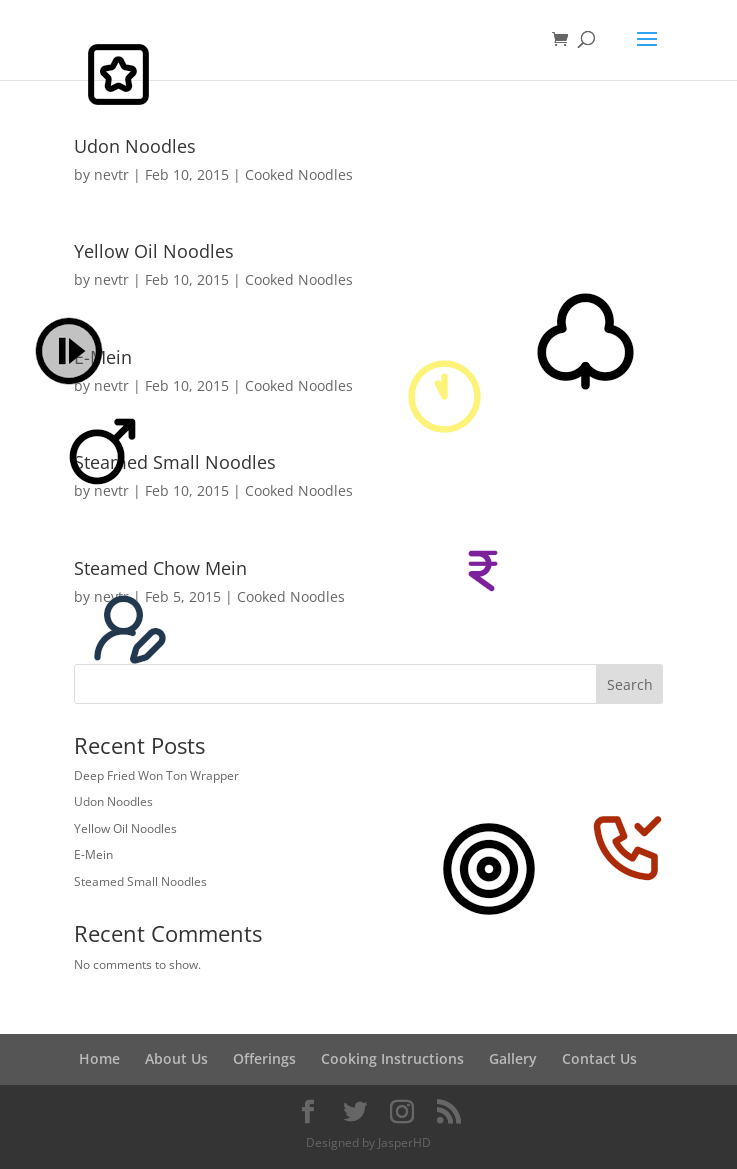 The width and height of the screenshot is (737, 1169). What do you see at coordinates (102, 451) in the screenshot?
I see `select male gender option` at bounding box center [102, 451].